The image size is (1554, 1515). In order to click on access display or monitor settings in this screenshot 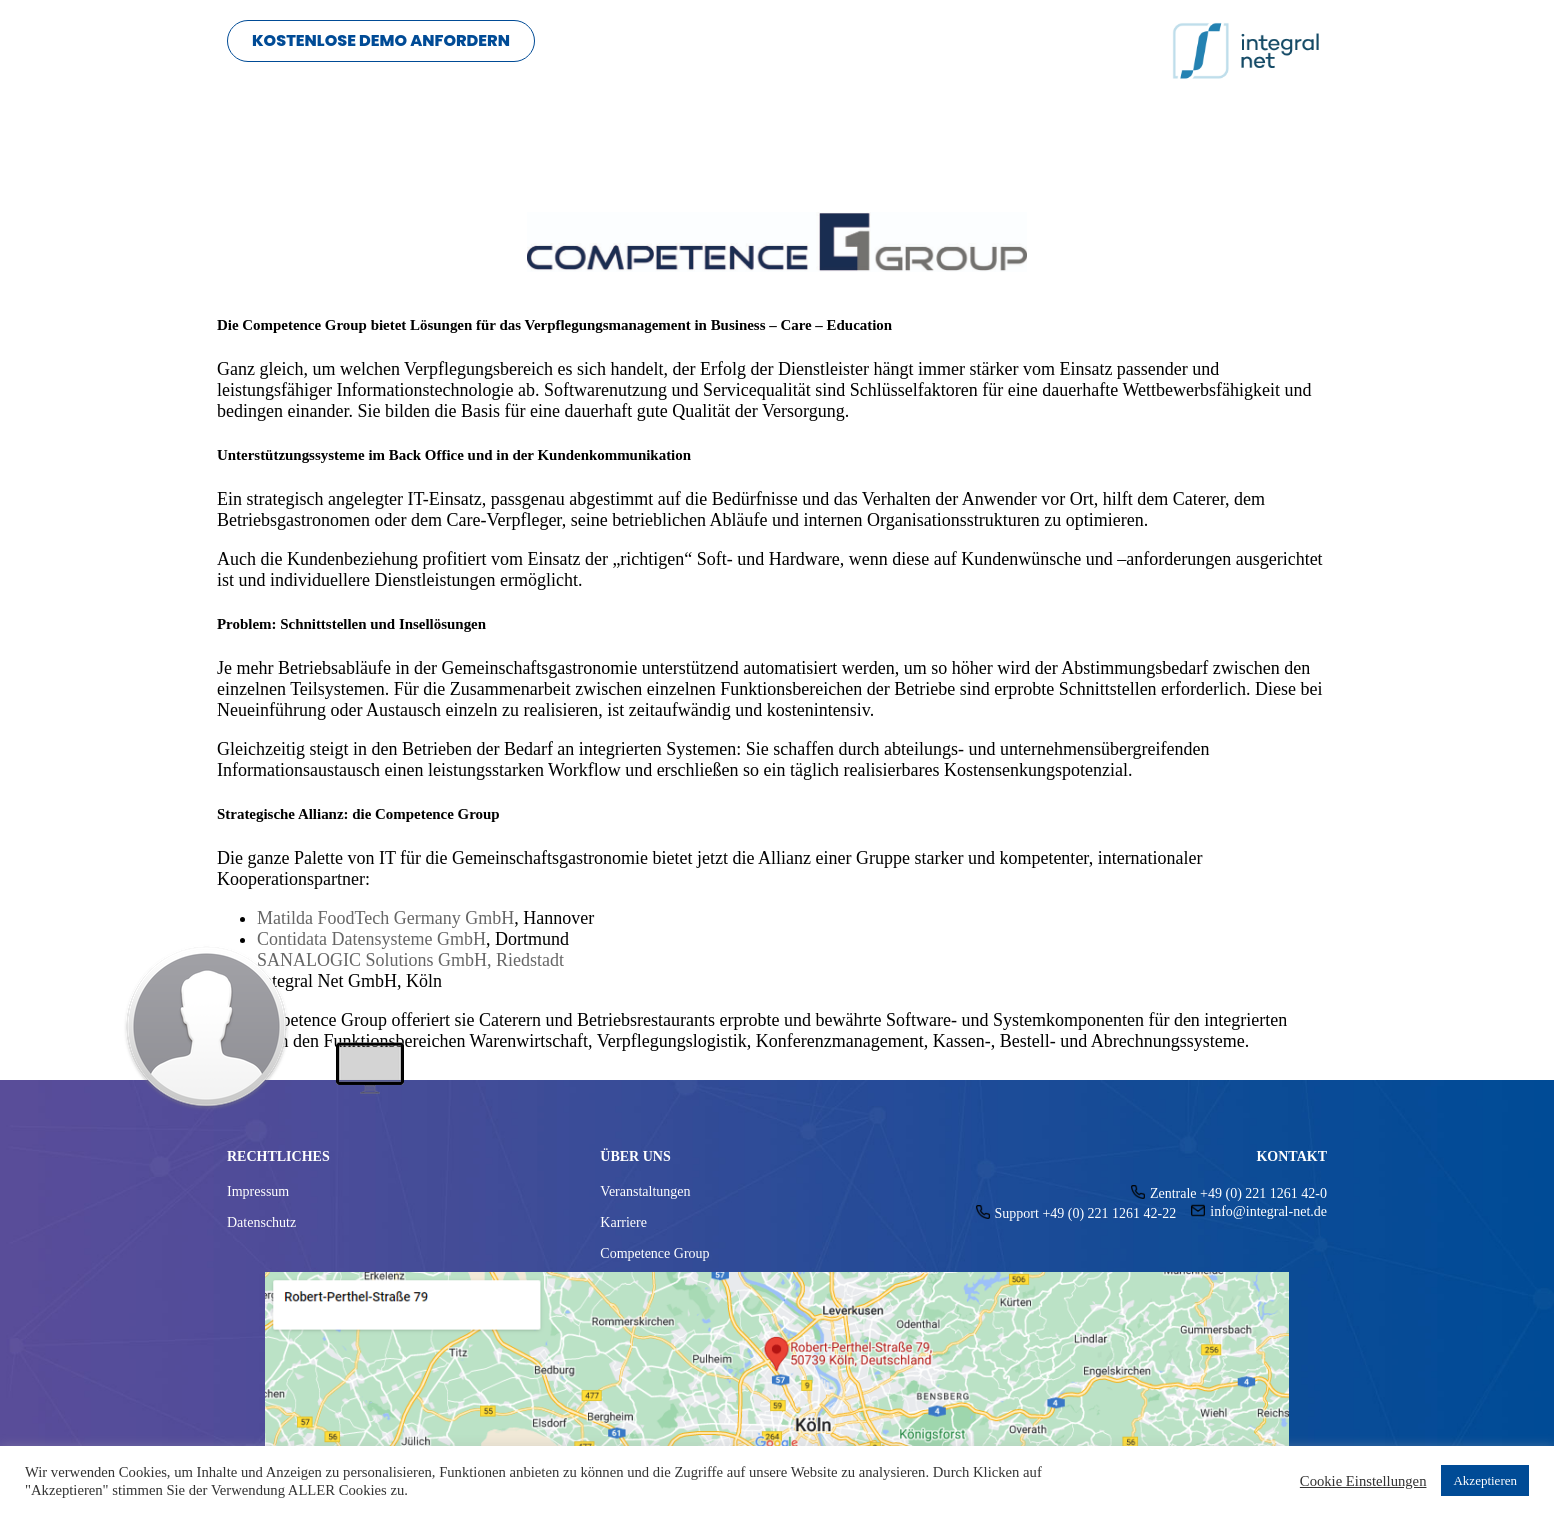, I will do `click(370, 1068)`.